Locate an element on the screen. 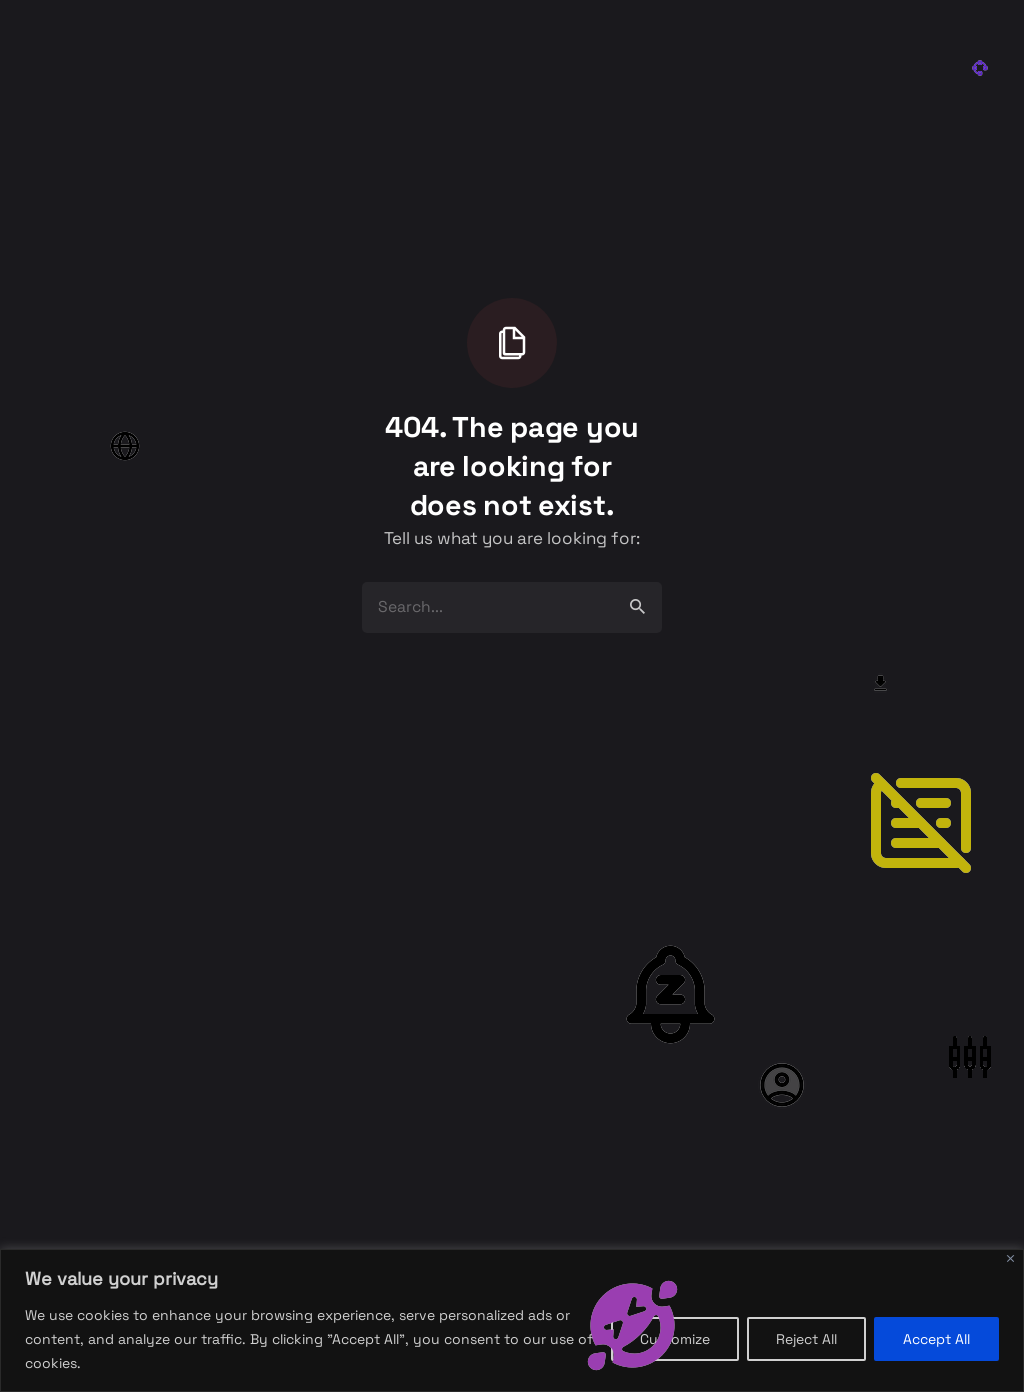 This screenshot has width=1024, height=1392. article or document unavailable is located at coordinates (921, 823).